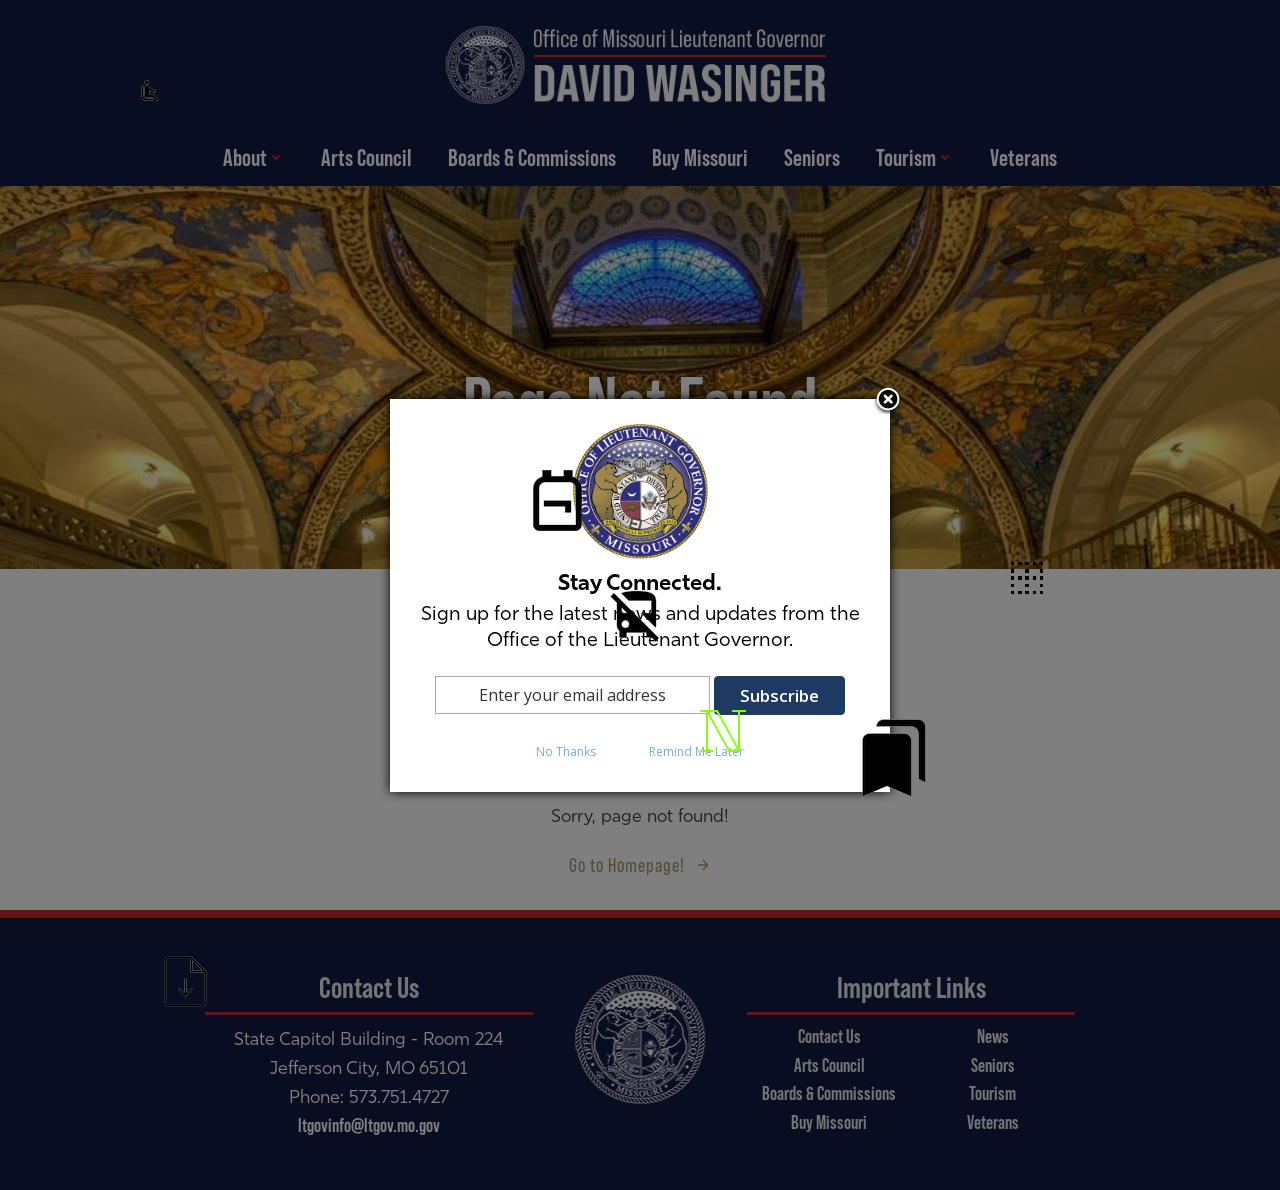  What do you see at coordinates (894, 758) in the screenshot?
I see `view your saved bookmarks` at bounding box center [894, 758].